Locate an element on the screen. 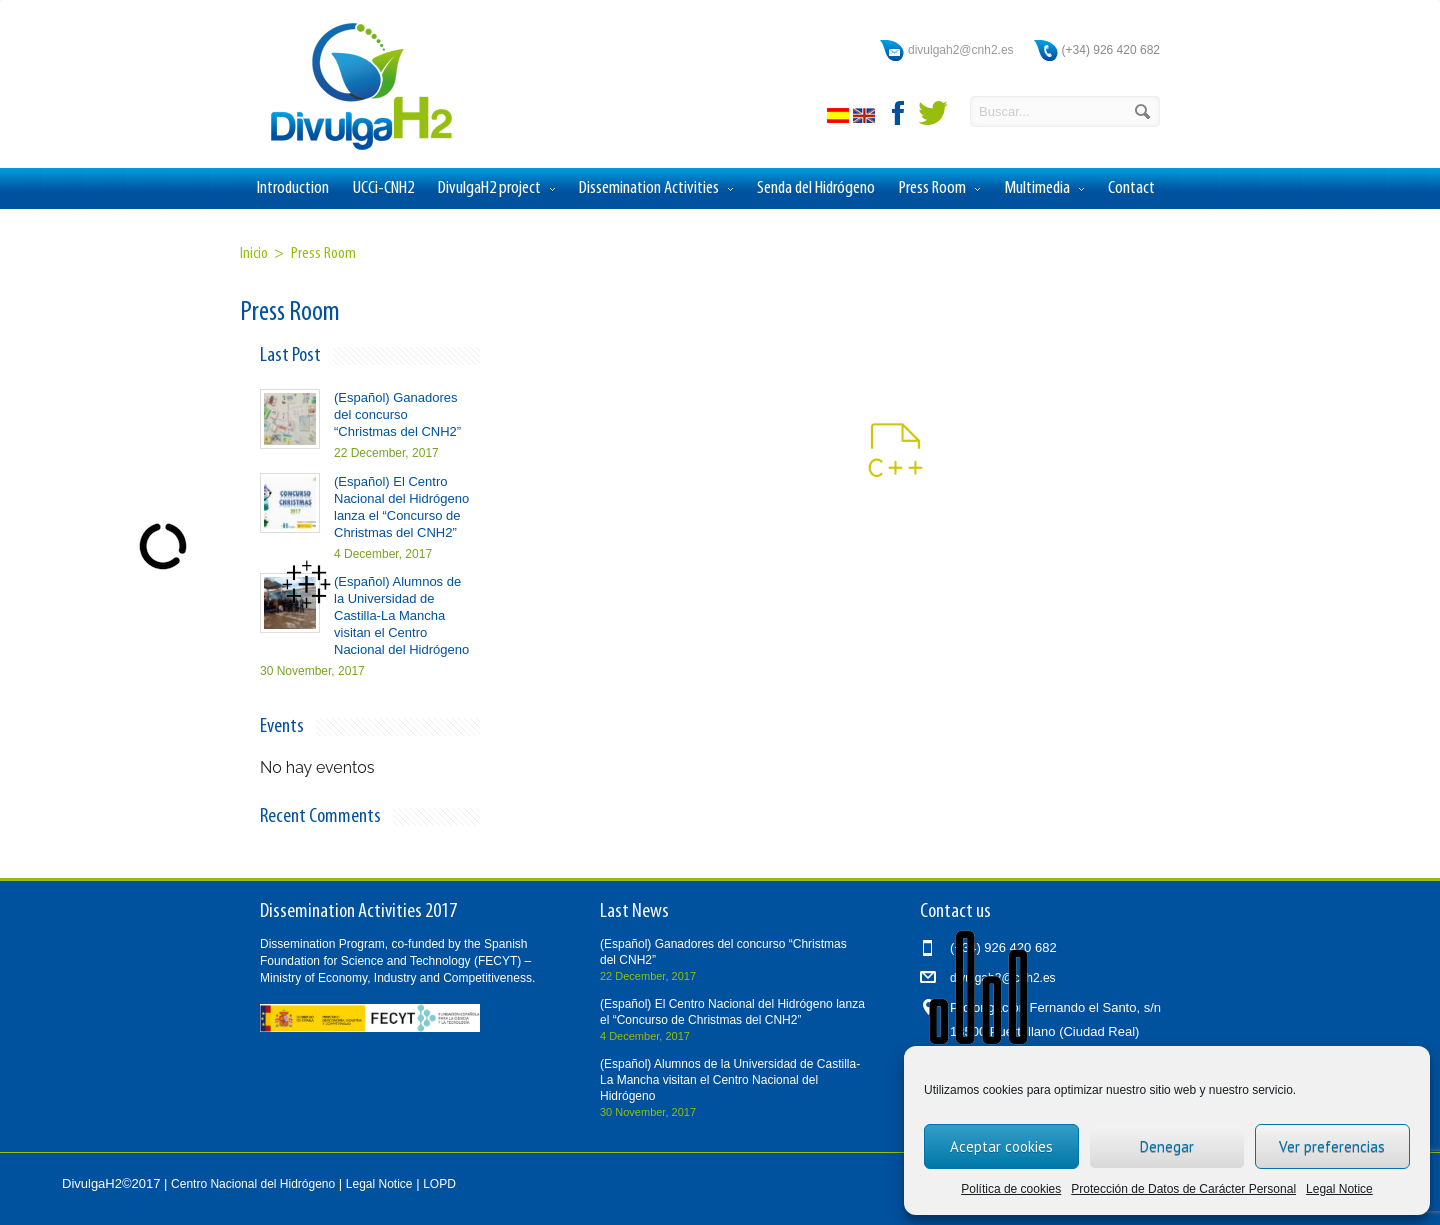 This screenshot has width=1440, height=1225. view statistics and analytics is located at coordinates (978, 987).